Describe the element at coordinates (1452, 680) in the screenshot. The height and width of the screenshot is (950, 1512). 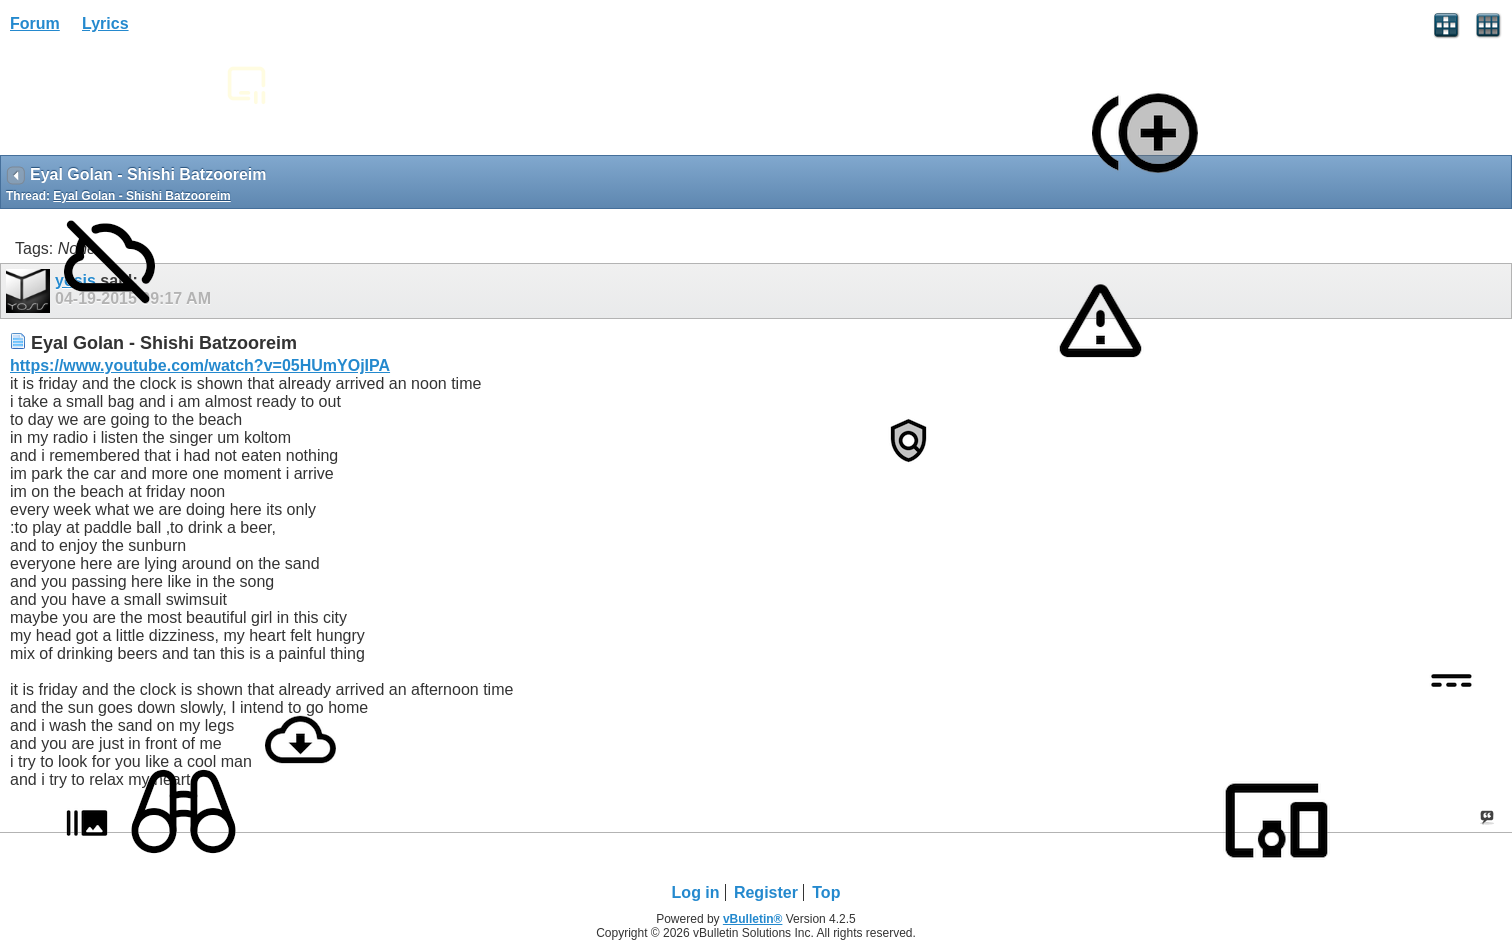
I see `power input or DC power connection port` at that location.